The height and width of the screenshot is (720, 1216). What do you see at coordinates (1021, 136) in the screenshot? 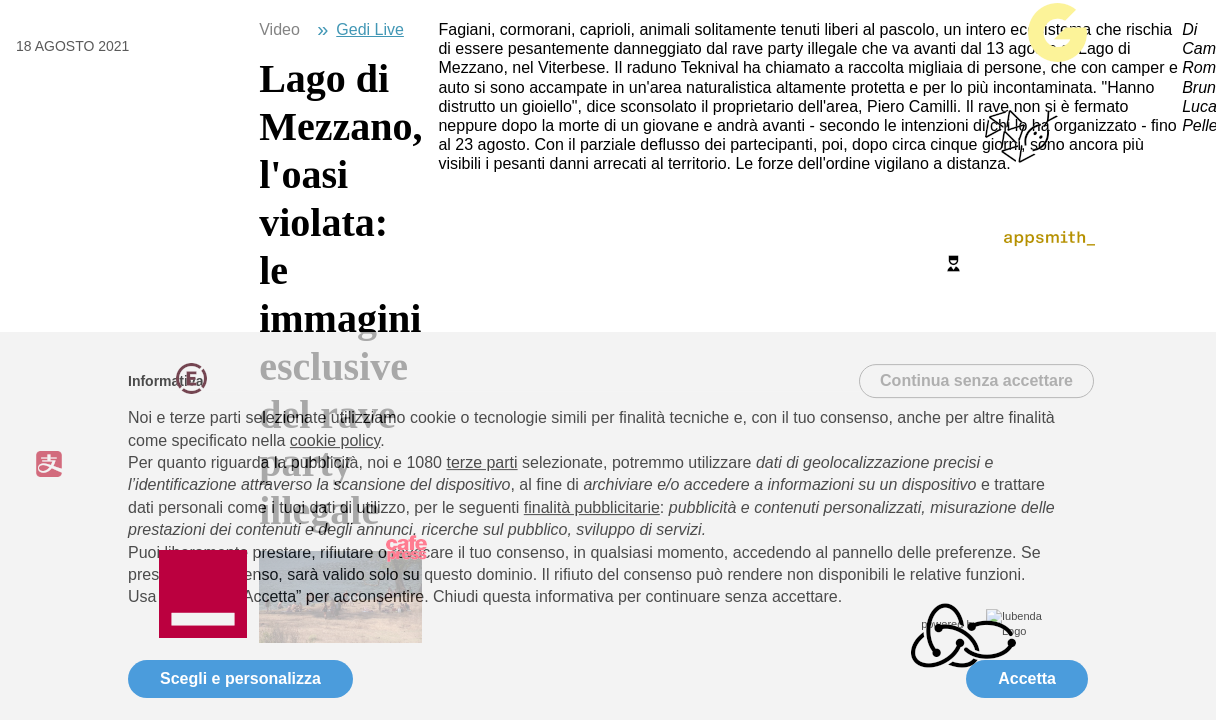
I see `link to PythonAnywhere cloud hosting service` at bounding box center [1021, 136].